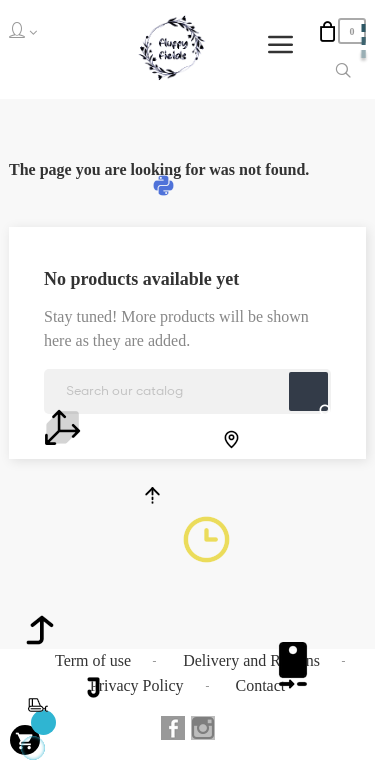  What do you see at coordinates (152, 495) in the screenshot?
I see `upload in progress or pending` at bounding box center [152, 495].